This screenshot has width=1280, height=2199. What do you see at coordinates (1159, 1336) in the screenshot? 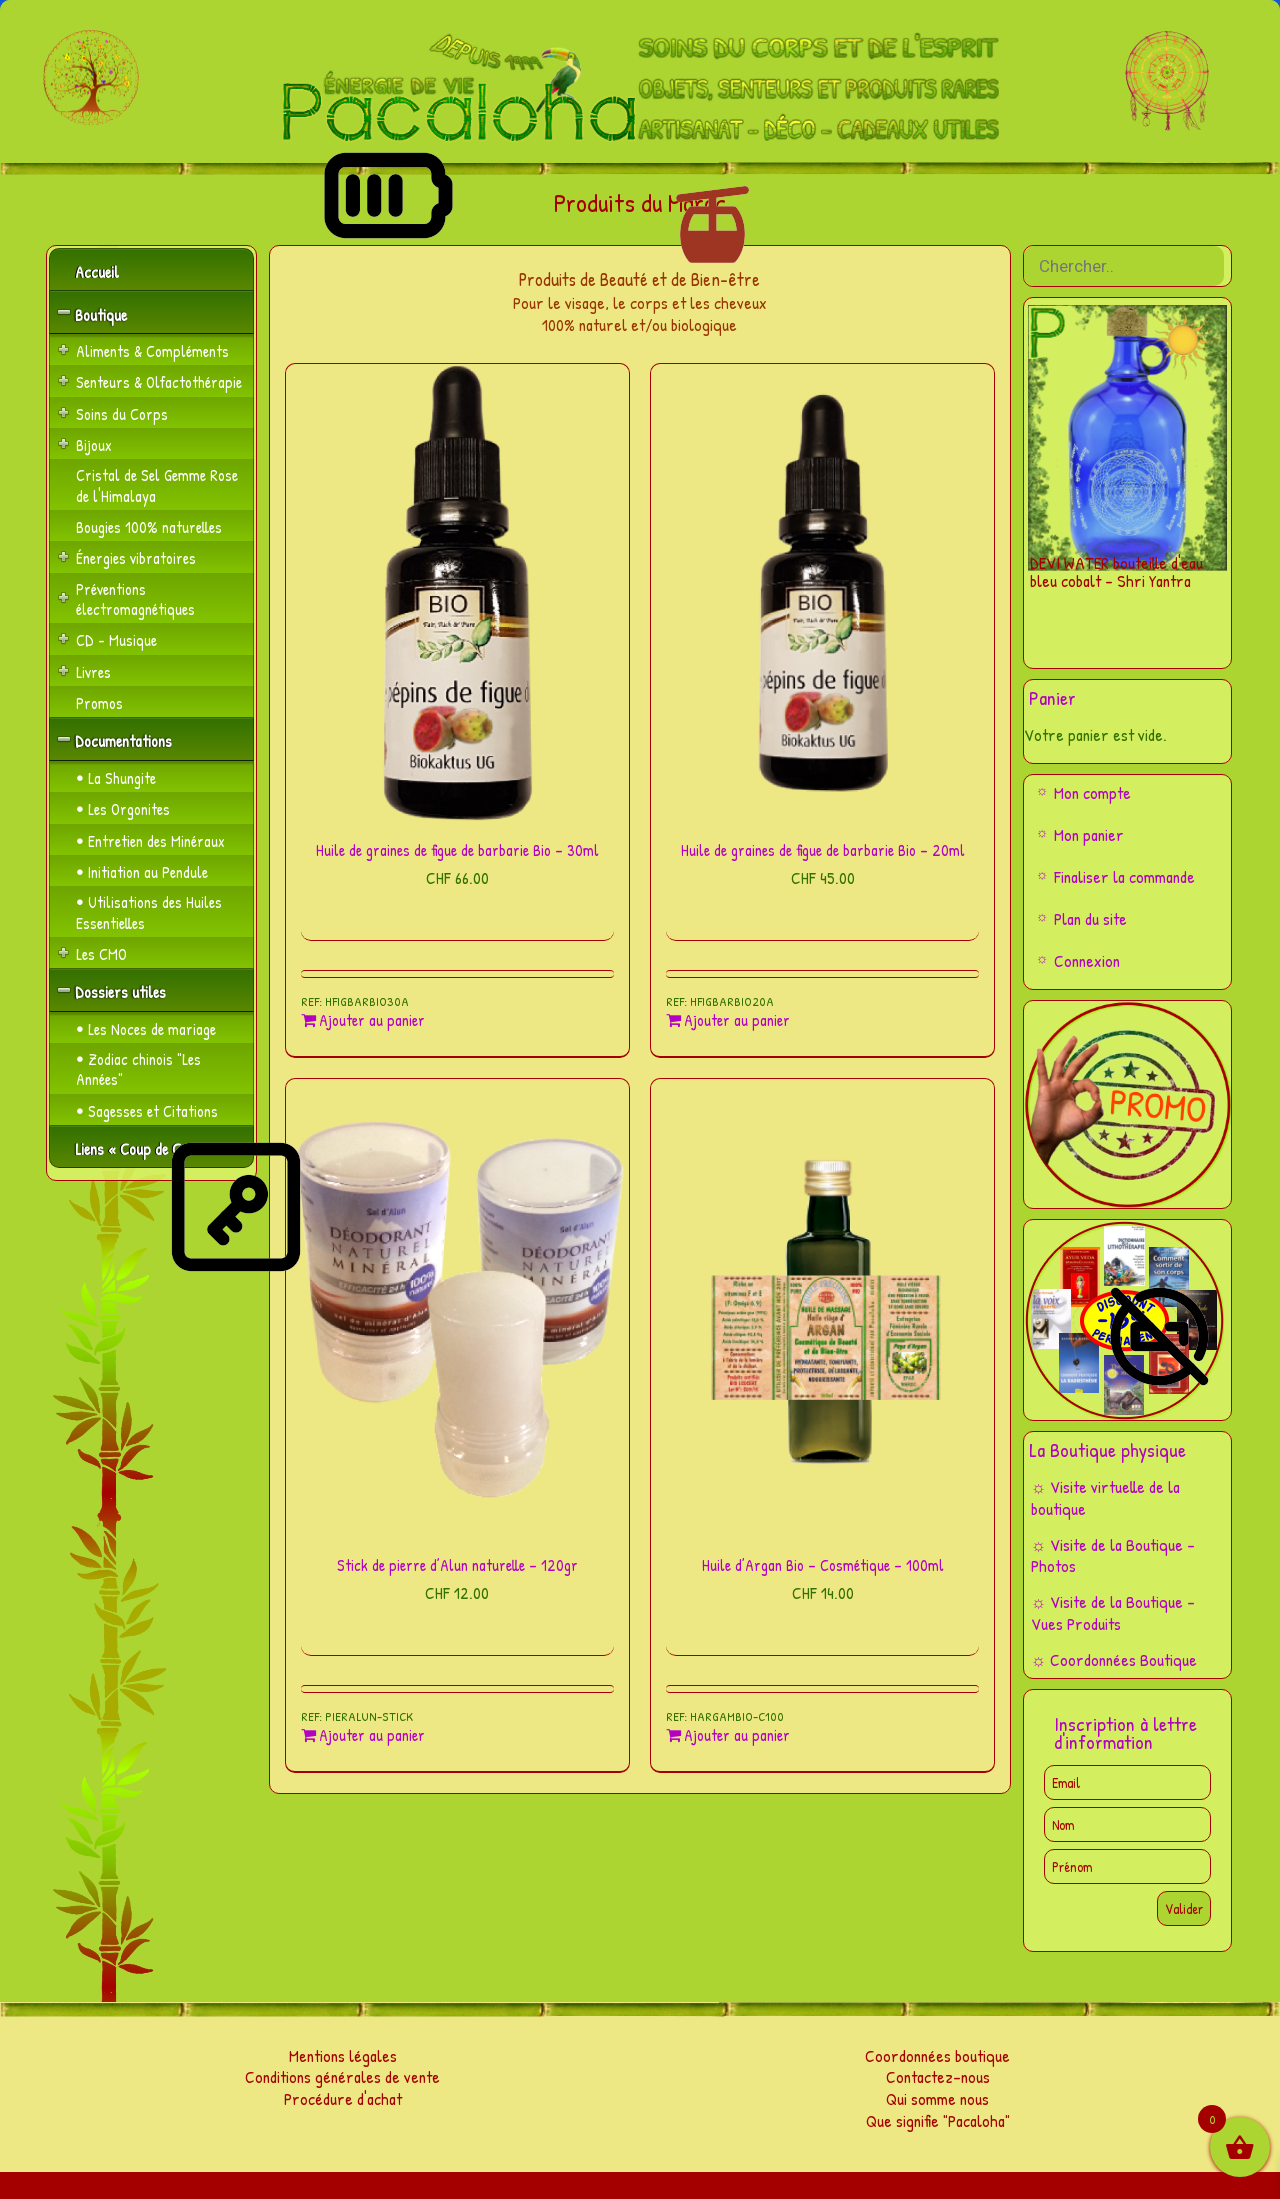
I see `disable picture-in-picture mode` at bounding box center [1159, 1336].